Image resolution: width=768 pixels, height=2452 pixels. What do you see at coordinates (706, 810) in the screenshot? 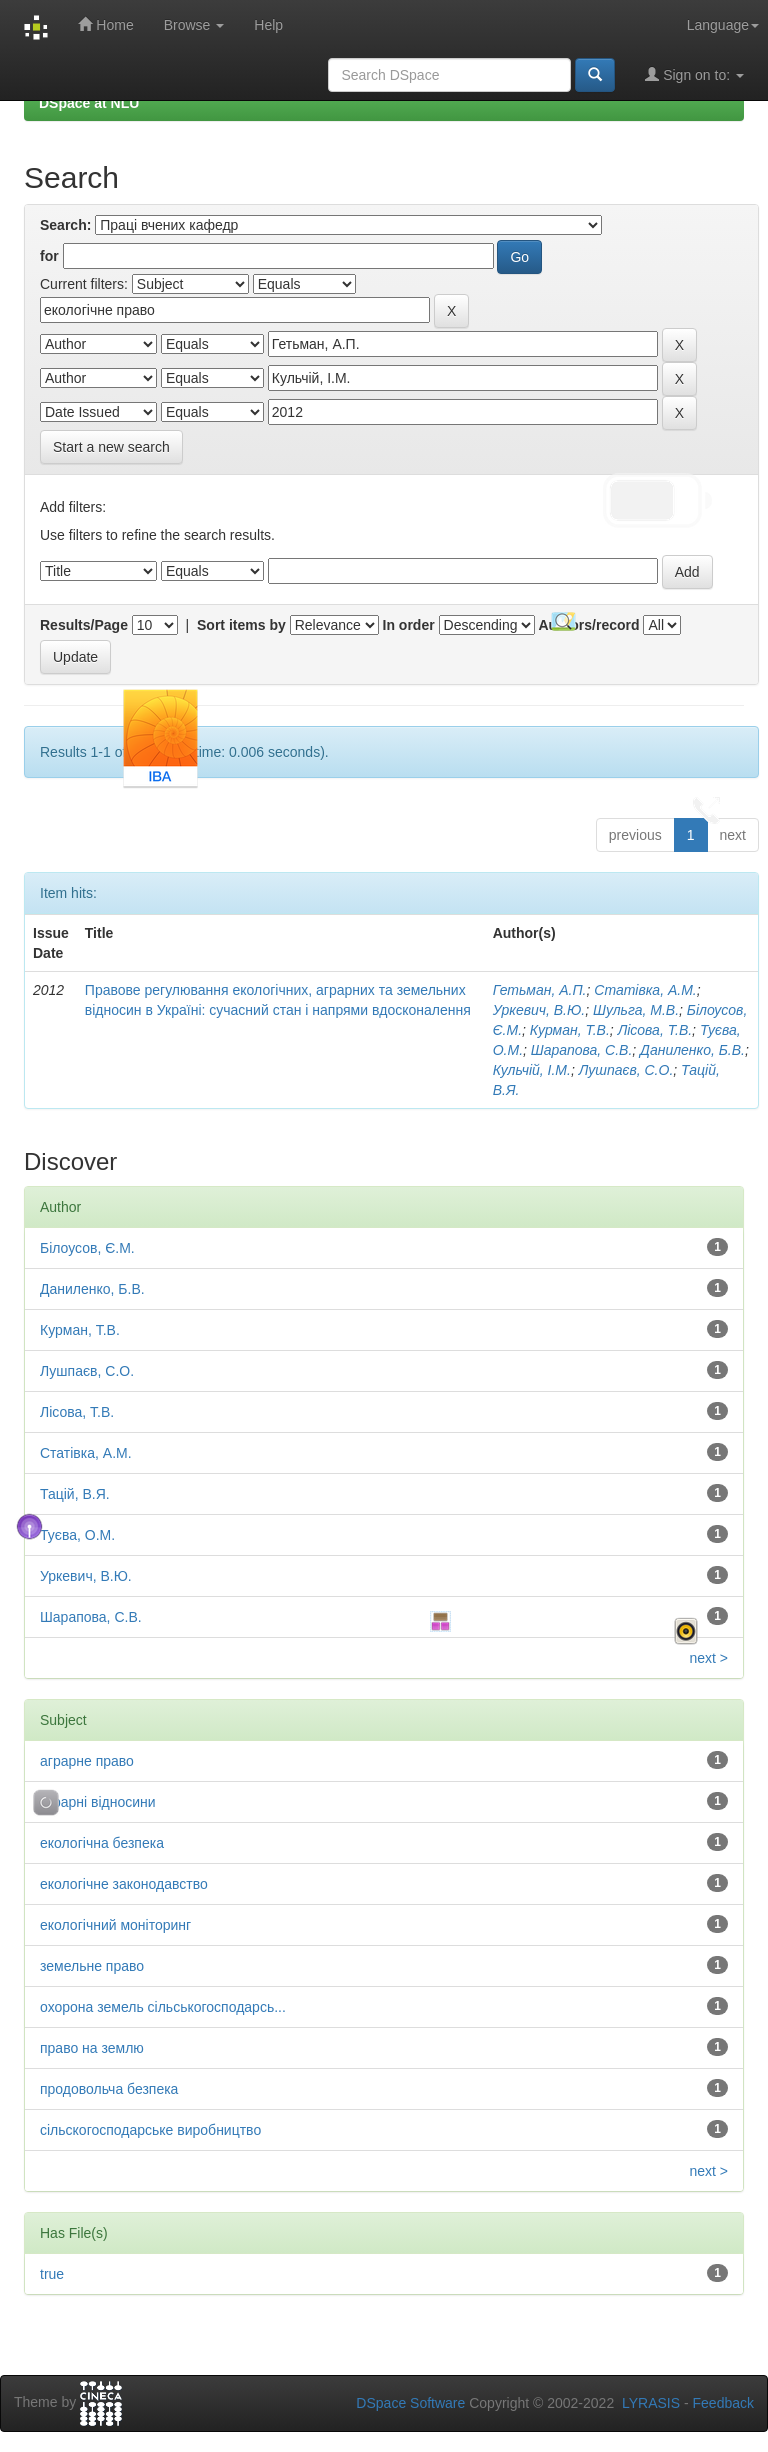
I see `indicates an outgoing call was made` at bounding box center [706, 810].